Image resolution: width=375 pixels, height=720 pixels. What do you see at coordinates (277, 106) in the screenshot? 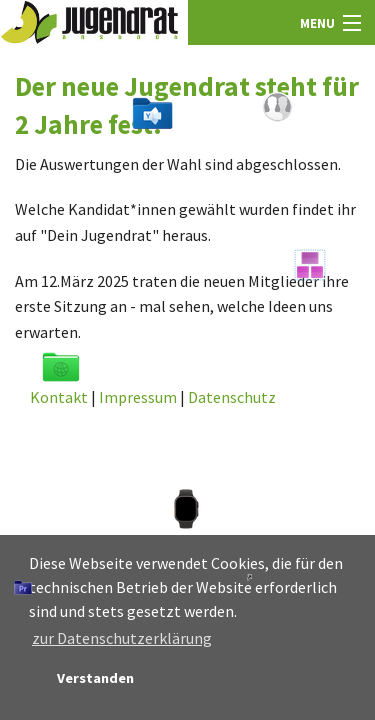
I see `manage user groups` at bounding box center [277, 106].